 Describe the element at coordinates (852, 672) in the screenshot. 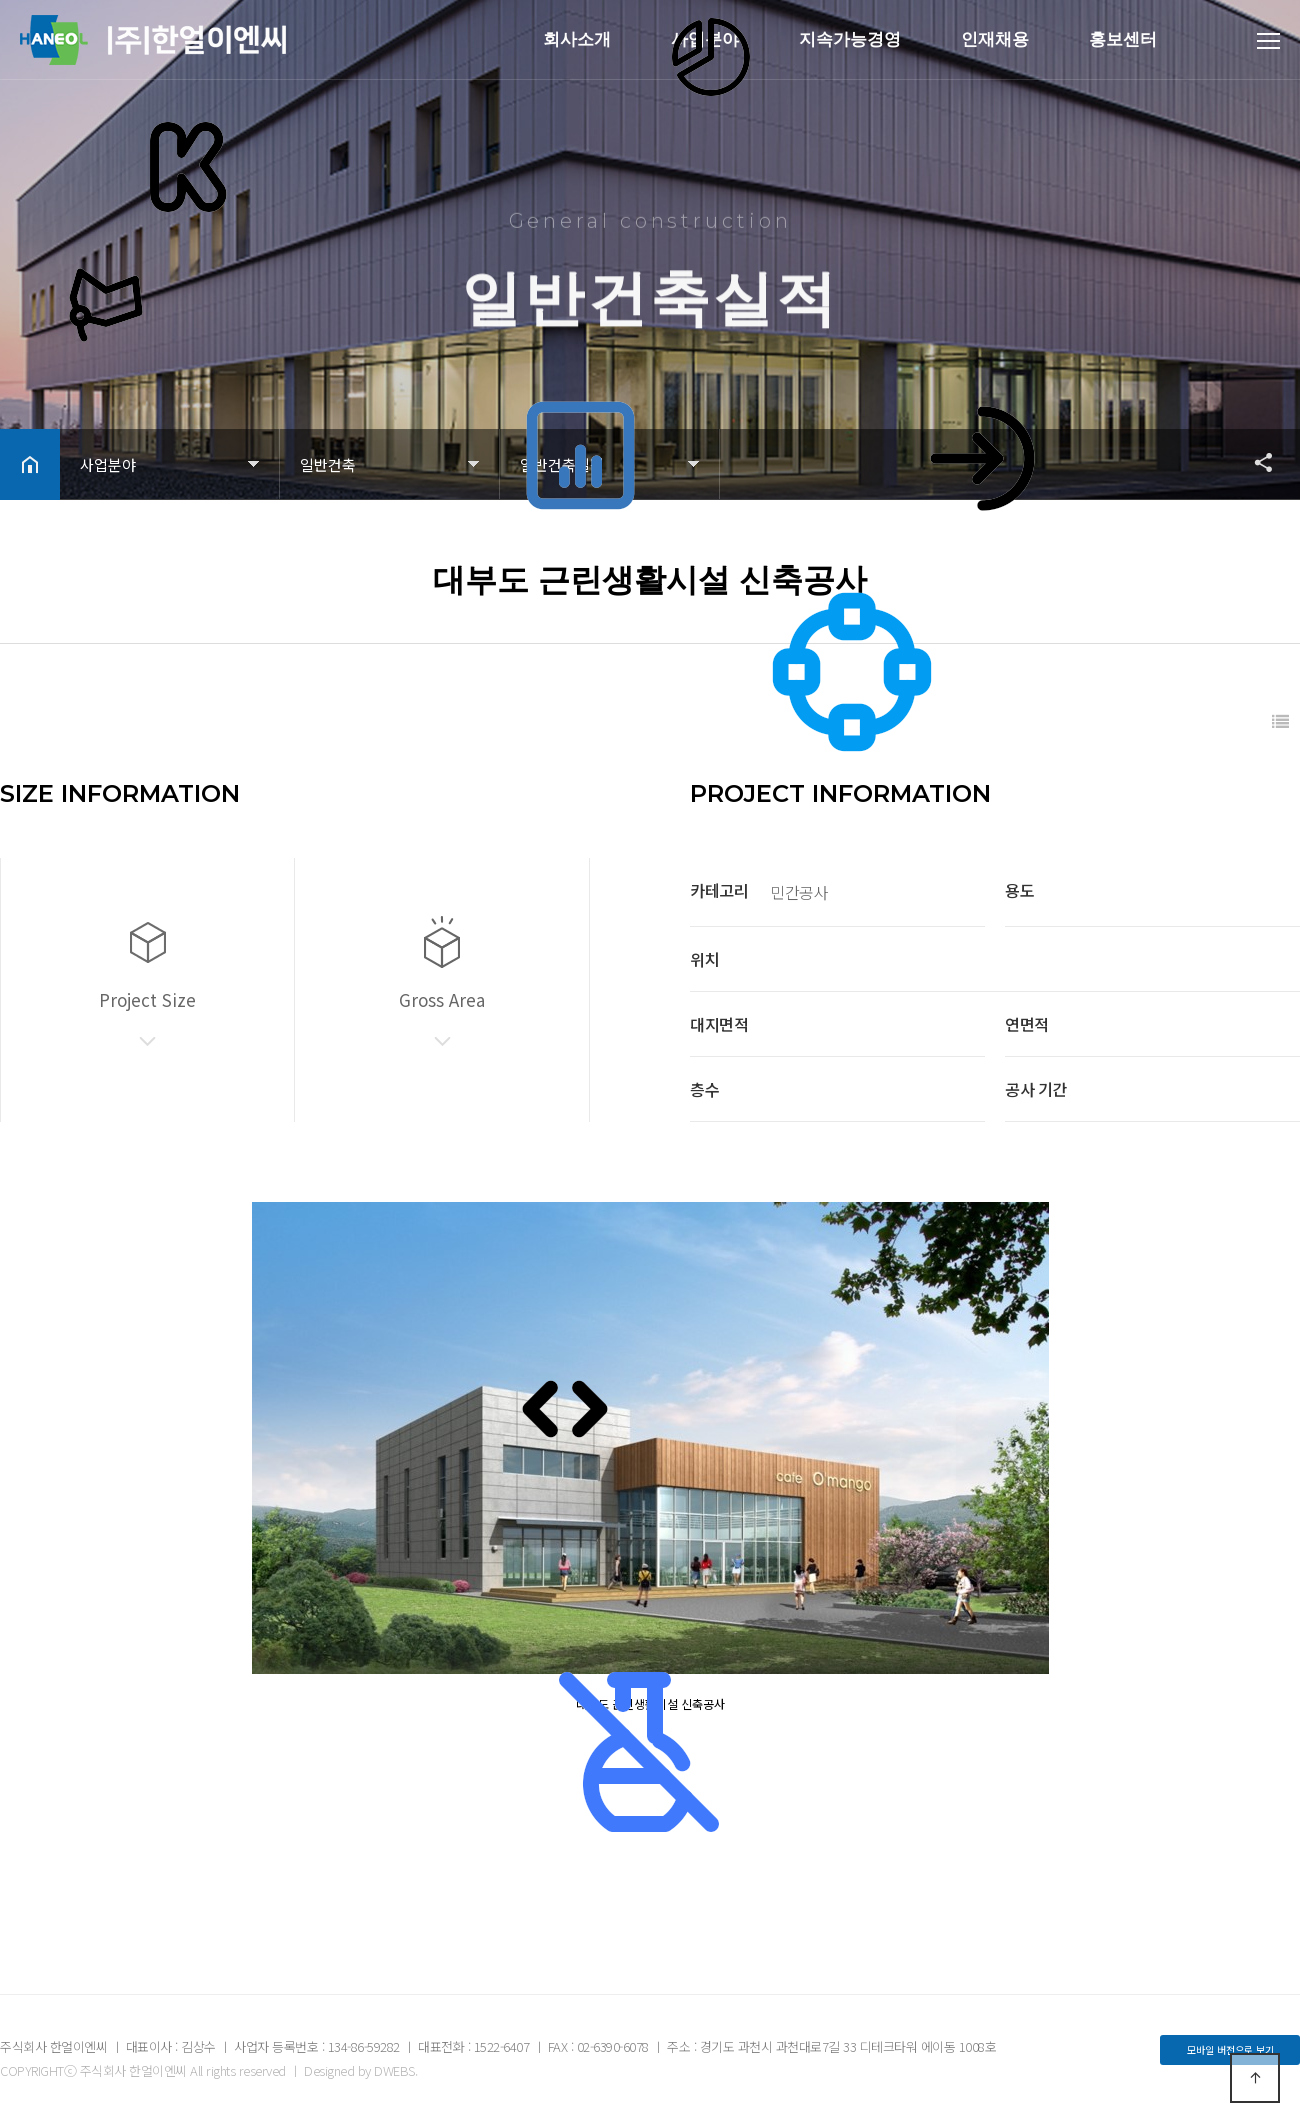

I see `edit vector path anchor points` at that location.